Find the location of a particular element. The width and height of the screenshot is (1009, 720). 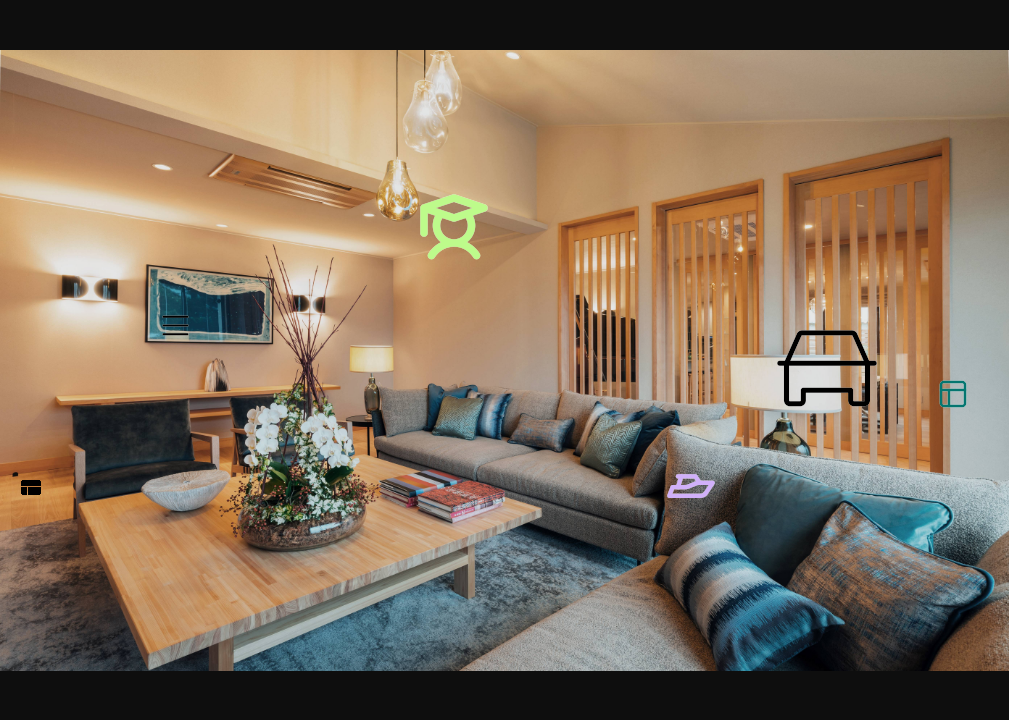

change page layout or view is located at coordinates (953, 394).